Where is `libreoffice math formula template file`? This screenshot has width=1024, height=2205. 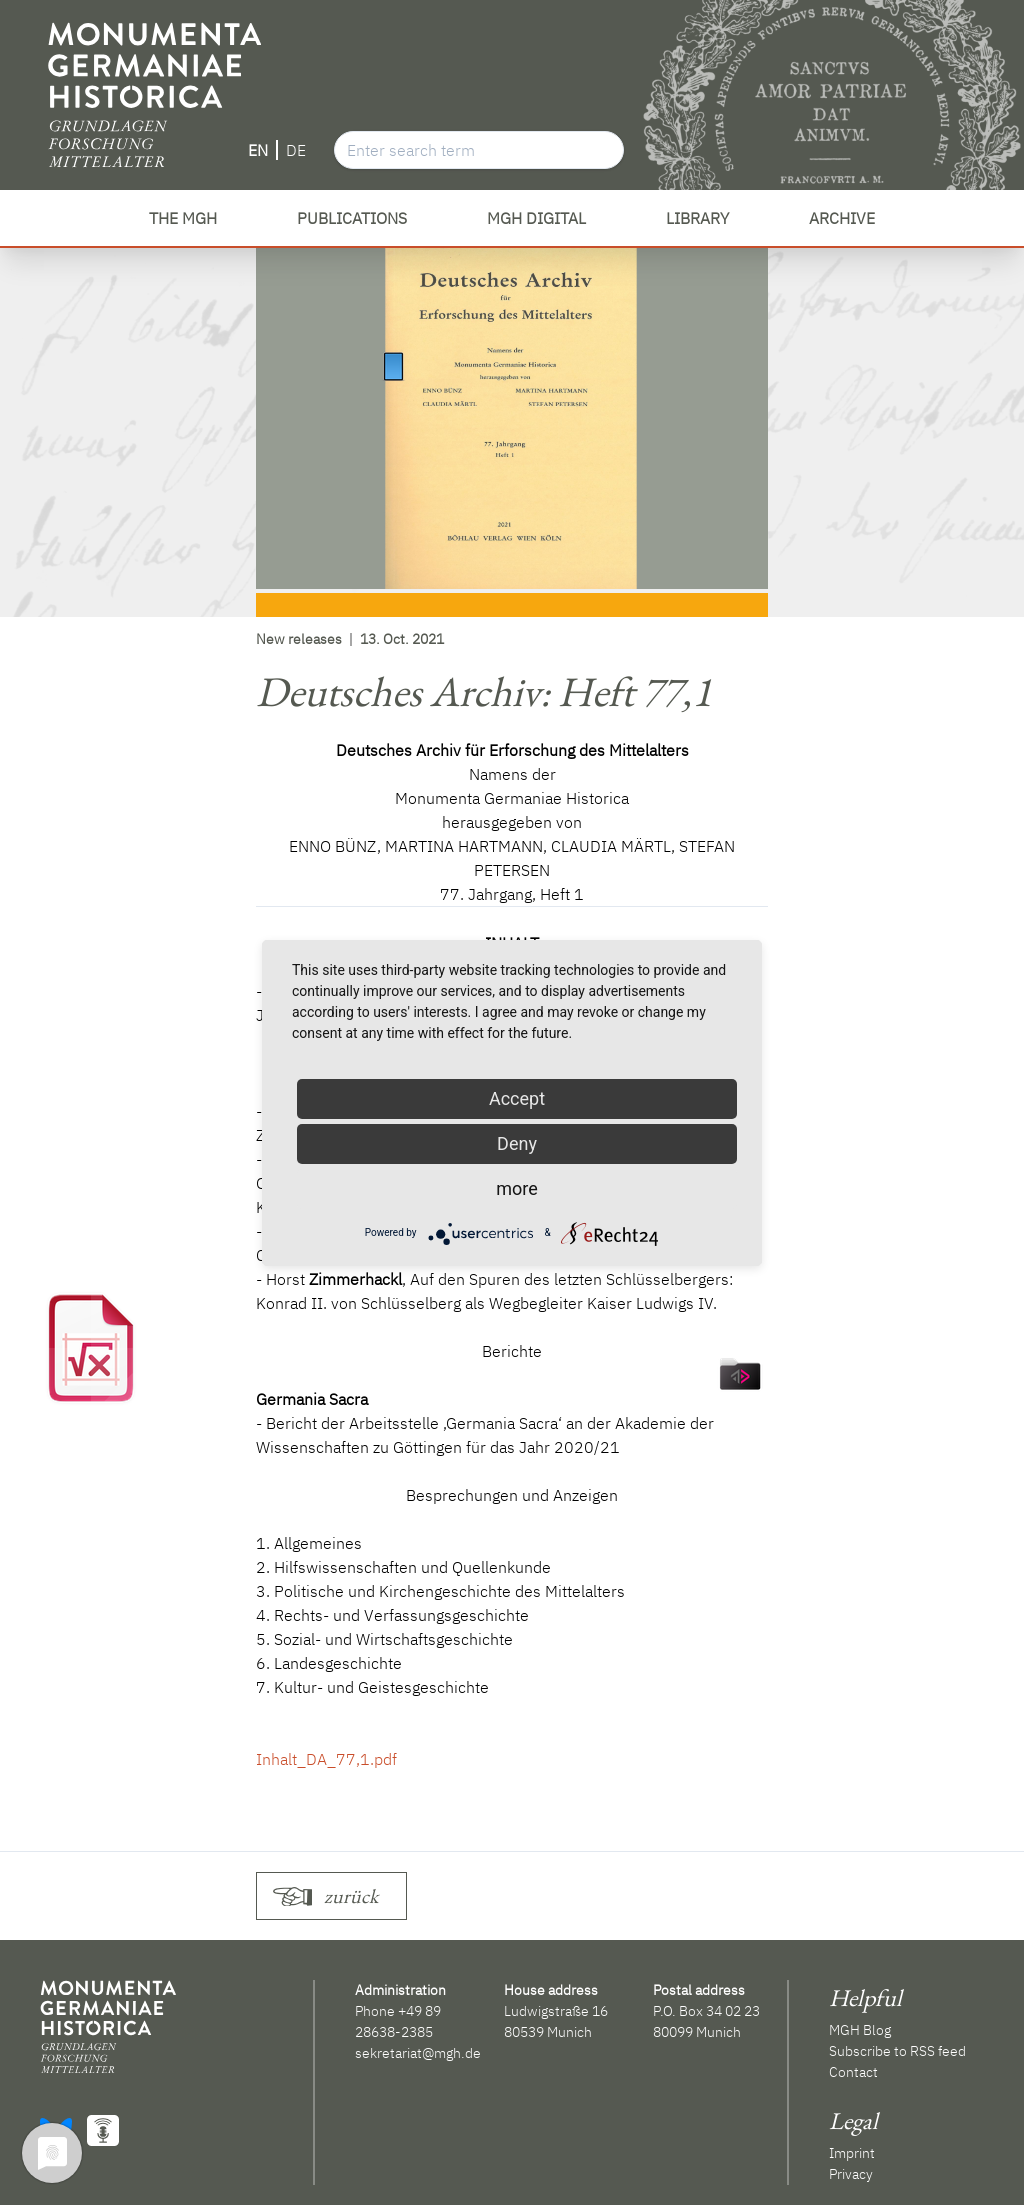
libreoffice math formula template file is located at coordinates (91, 1348).